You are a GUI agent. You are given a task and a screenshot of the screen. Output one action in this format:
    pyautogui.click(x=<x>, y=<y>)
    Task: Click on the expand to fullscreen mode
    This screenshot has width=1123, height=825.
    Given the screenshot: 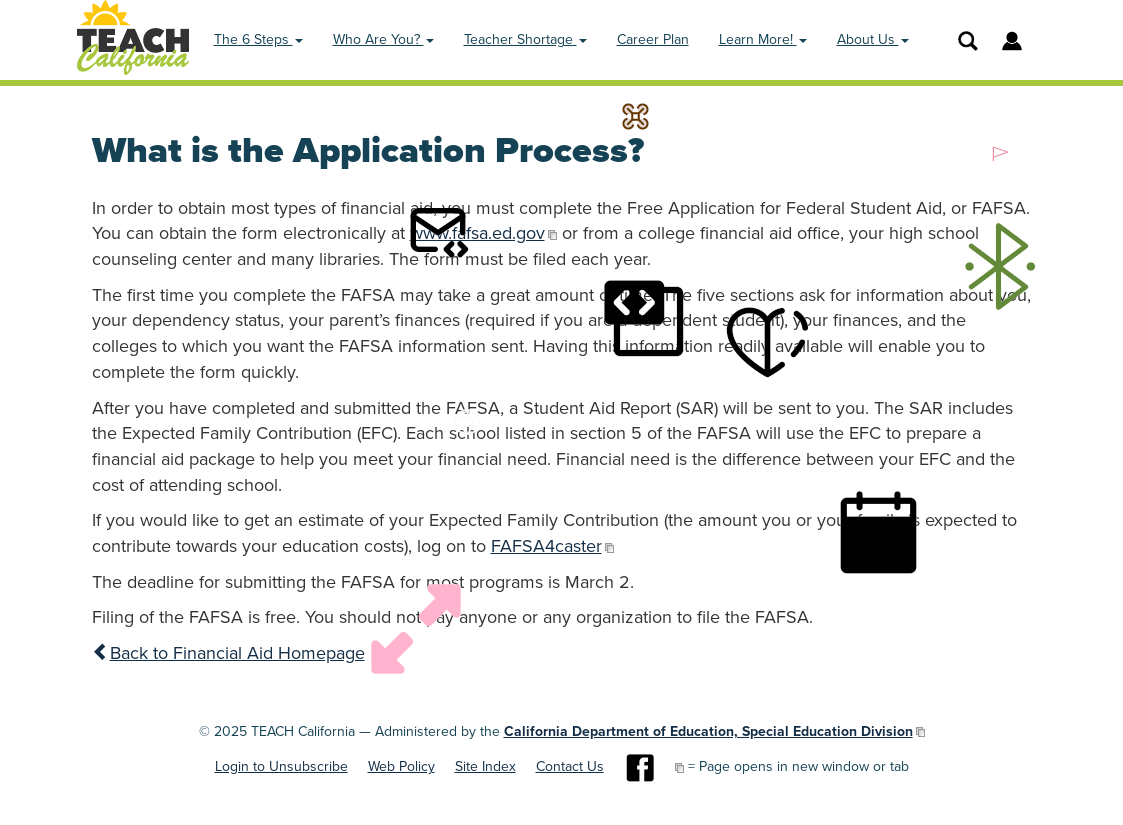 What is the action you would take?
    pyautogui.click(x=416, y=629)
    